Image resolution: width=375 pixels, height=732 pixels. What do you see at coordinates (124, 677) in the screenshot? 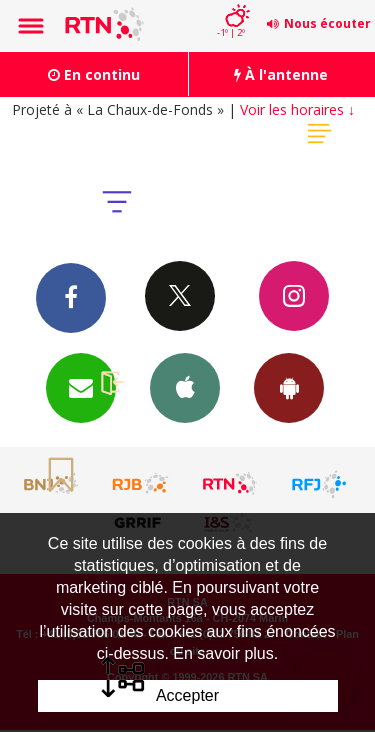
I see `ungroup items by reference type` at bounding box center [124, 677].